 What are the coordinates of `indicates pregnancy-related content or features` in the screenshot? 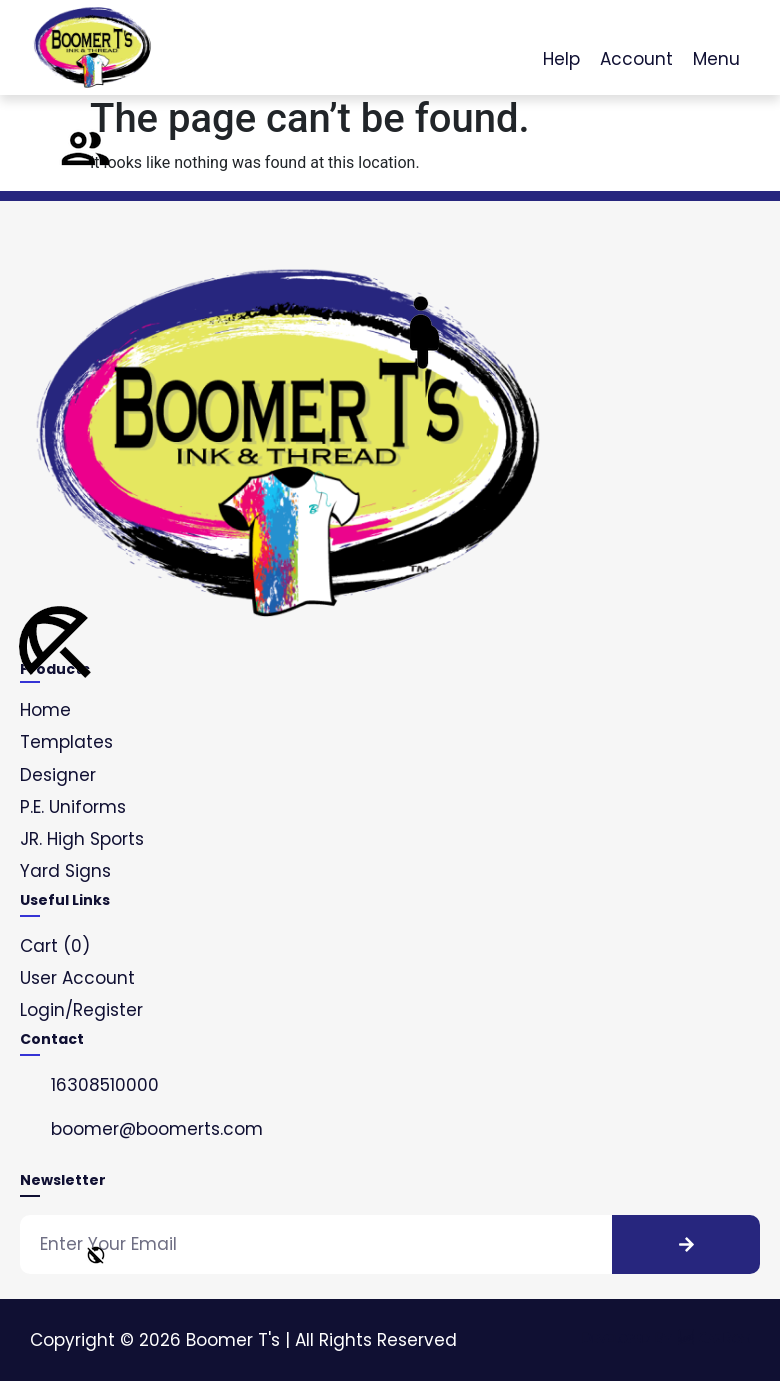 It's located at (424, 332).